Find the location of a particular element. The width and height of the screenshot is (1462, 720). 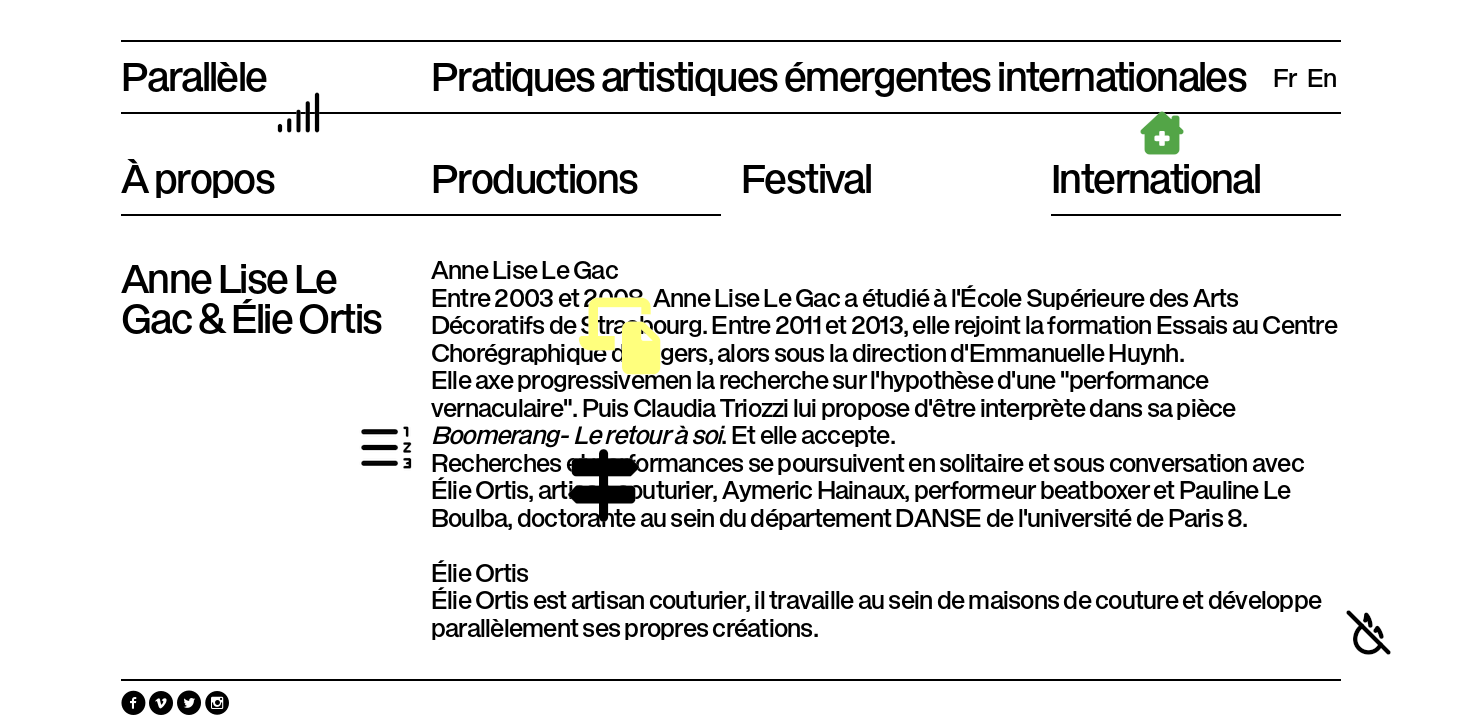

switch to right-to-left numbered list format is located at coordinates (387, 447).